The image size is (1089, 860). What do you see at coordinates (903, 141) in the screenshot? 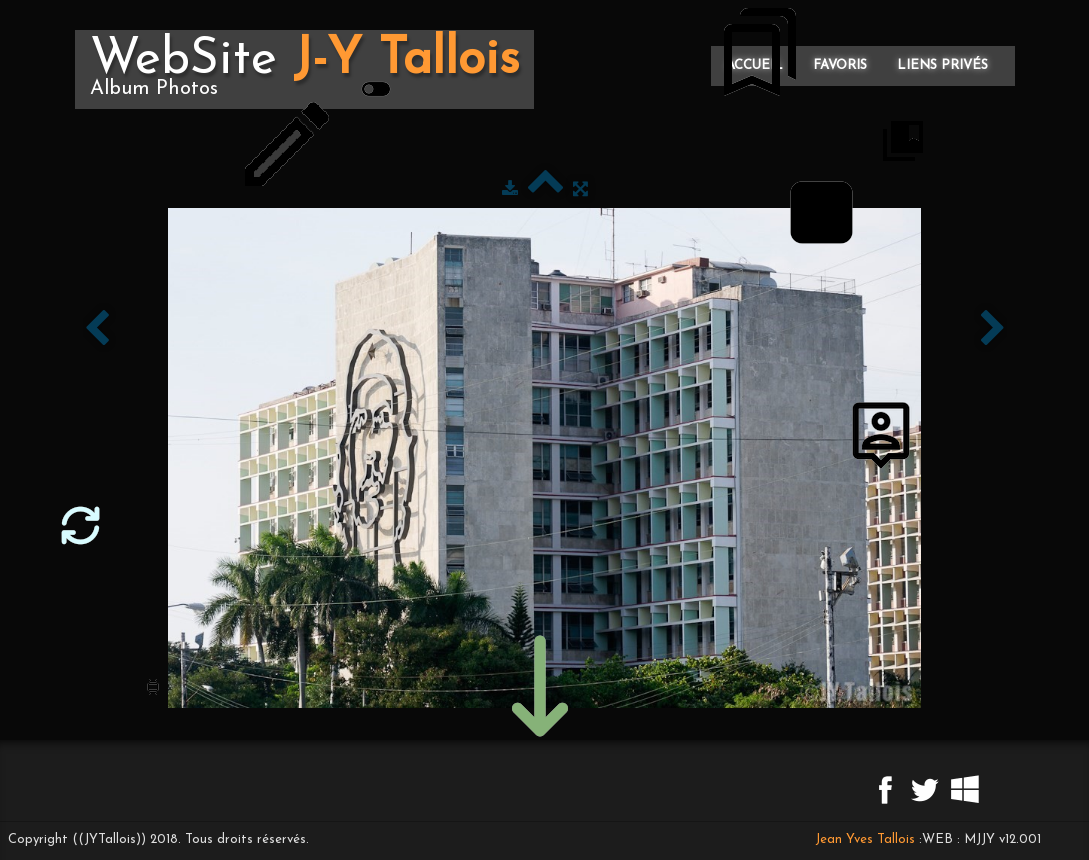
I see `access your bookmarked collections` at bounding box center [903, 141].